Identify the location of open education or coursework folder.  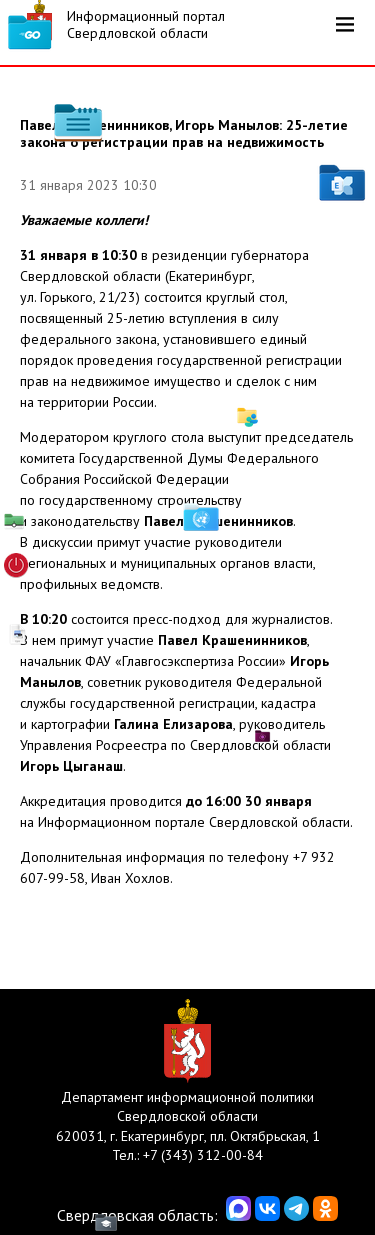
(106, 1223).